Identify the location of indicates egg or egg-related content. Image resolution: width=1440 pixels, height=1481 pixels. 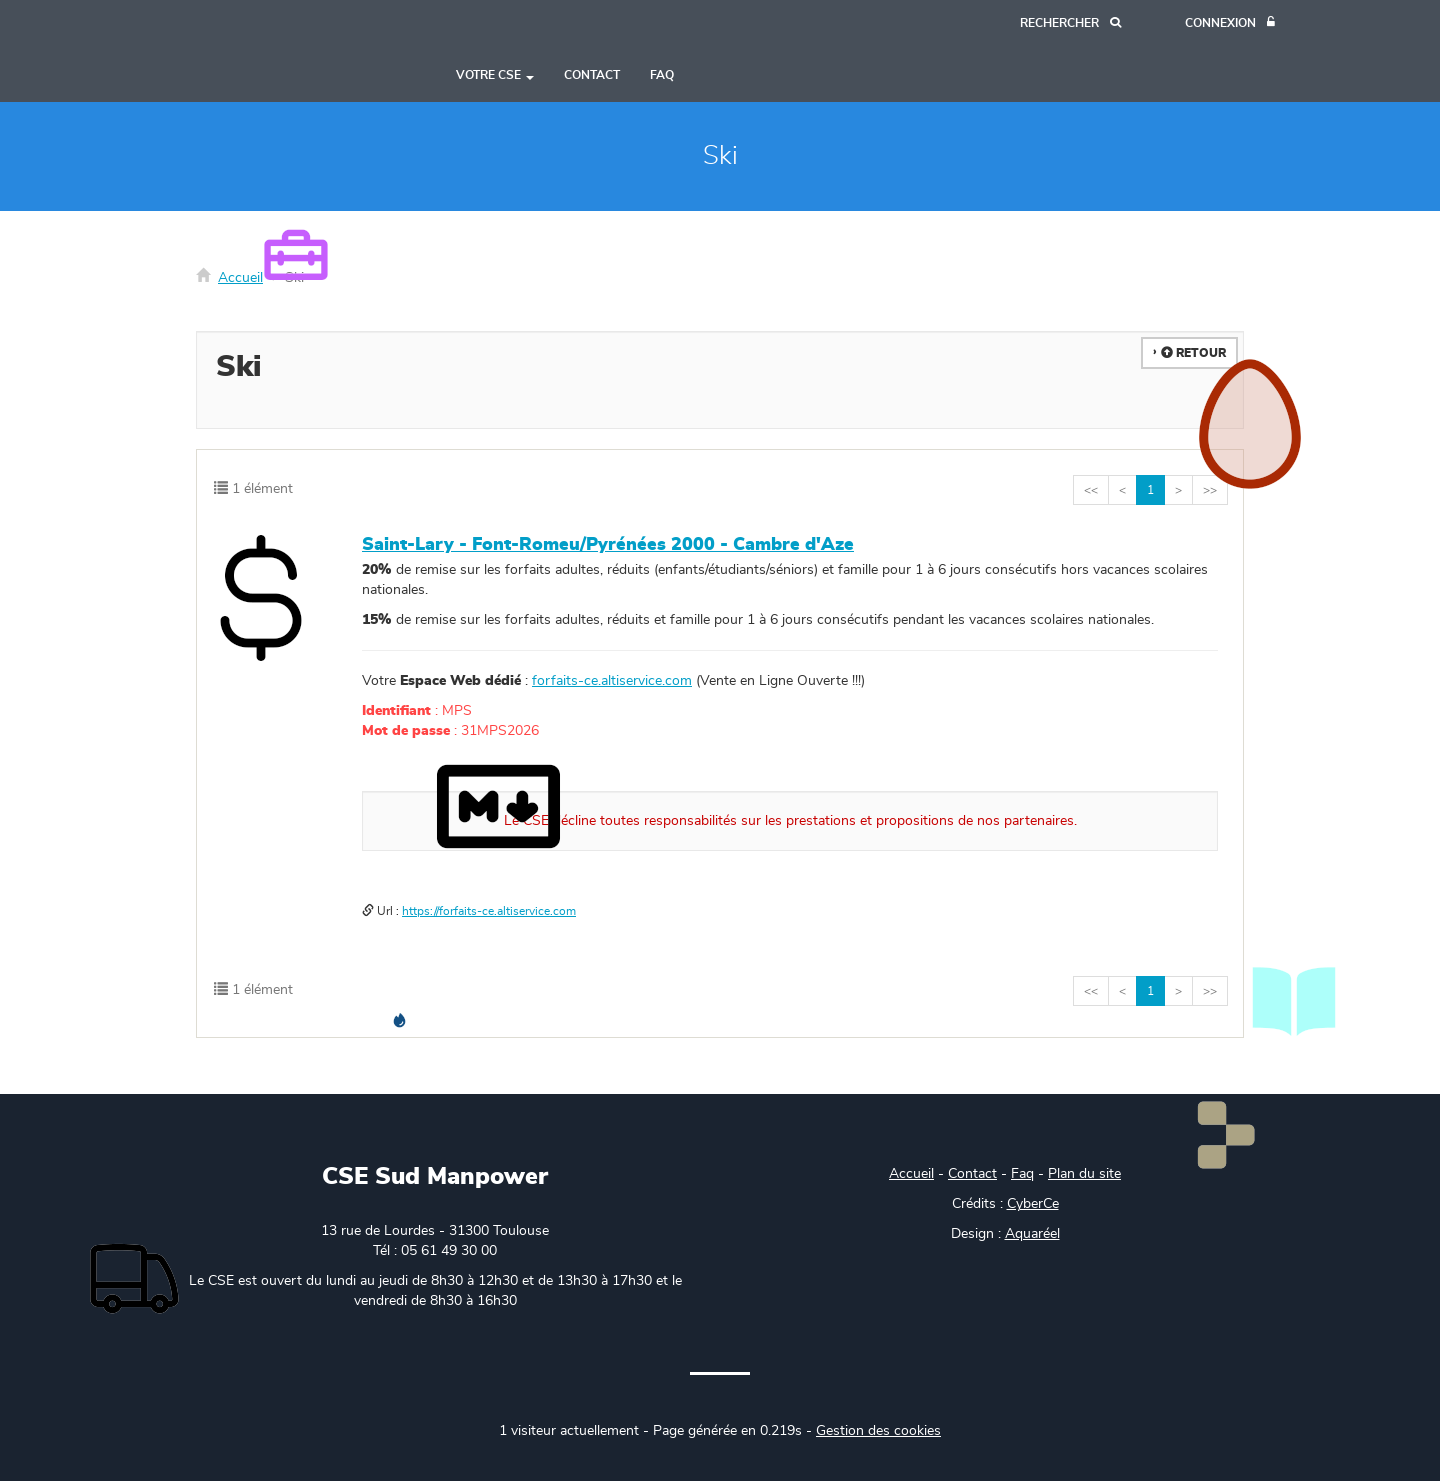
(1250, 424).